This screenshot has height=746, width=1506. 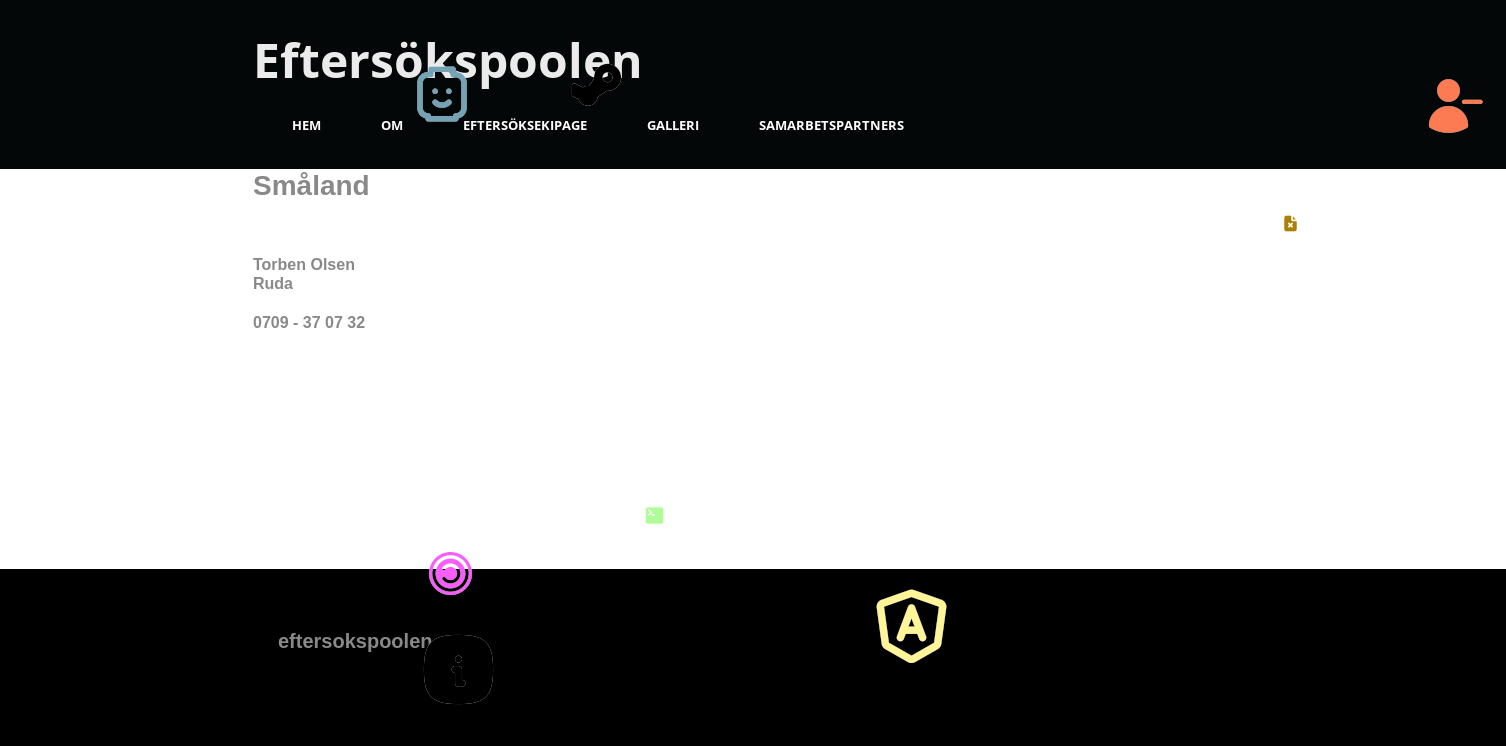 What do you see at coordinates (450, 573) in the screenshot?
I see `indicates copyleft licensing status` at bounding box center [450, 573].